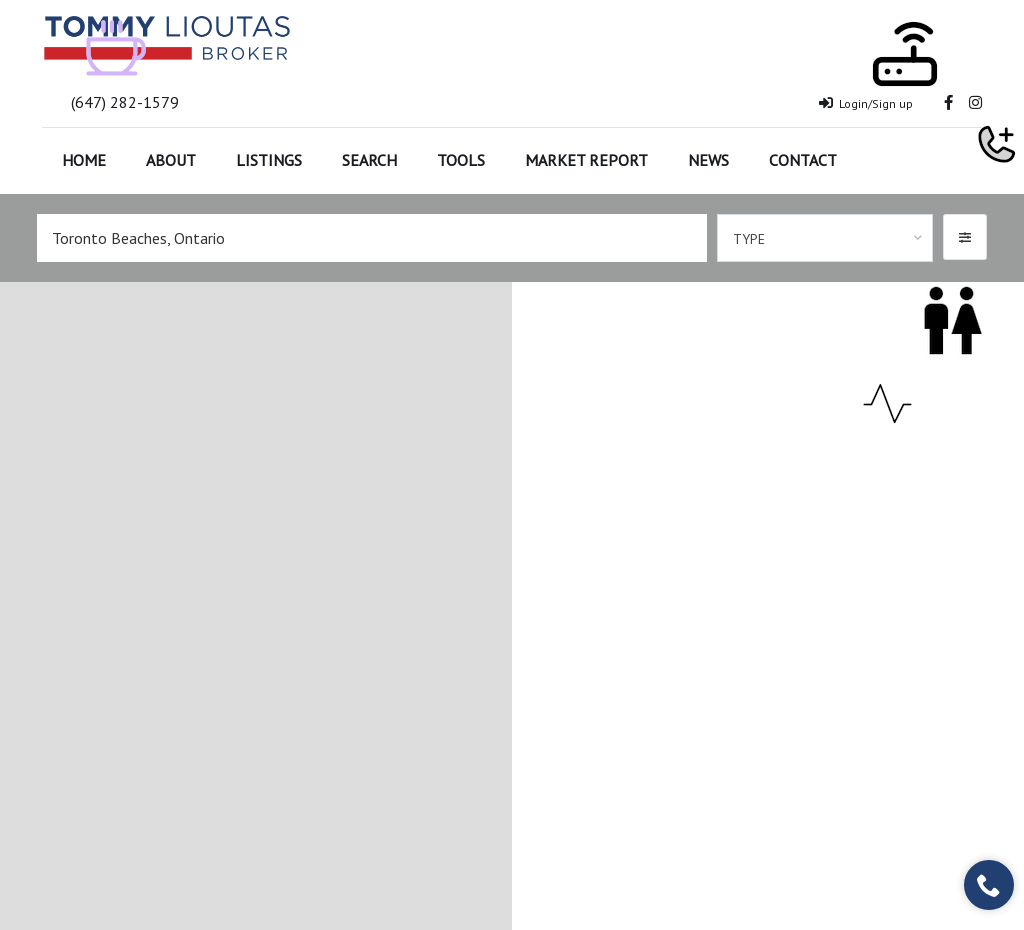 This screenshot has height=930, width=1024. I want to click on find nearby coffee shops, so click(114, 50).